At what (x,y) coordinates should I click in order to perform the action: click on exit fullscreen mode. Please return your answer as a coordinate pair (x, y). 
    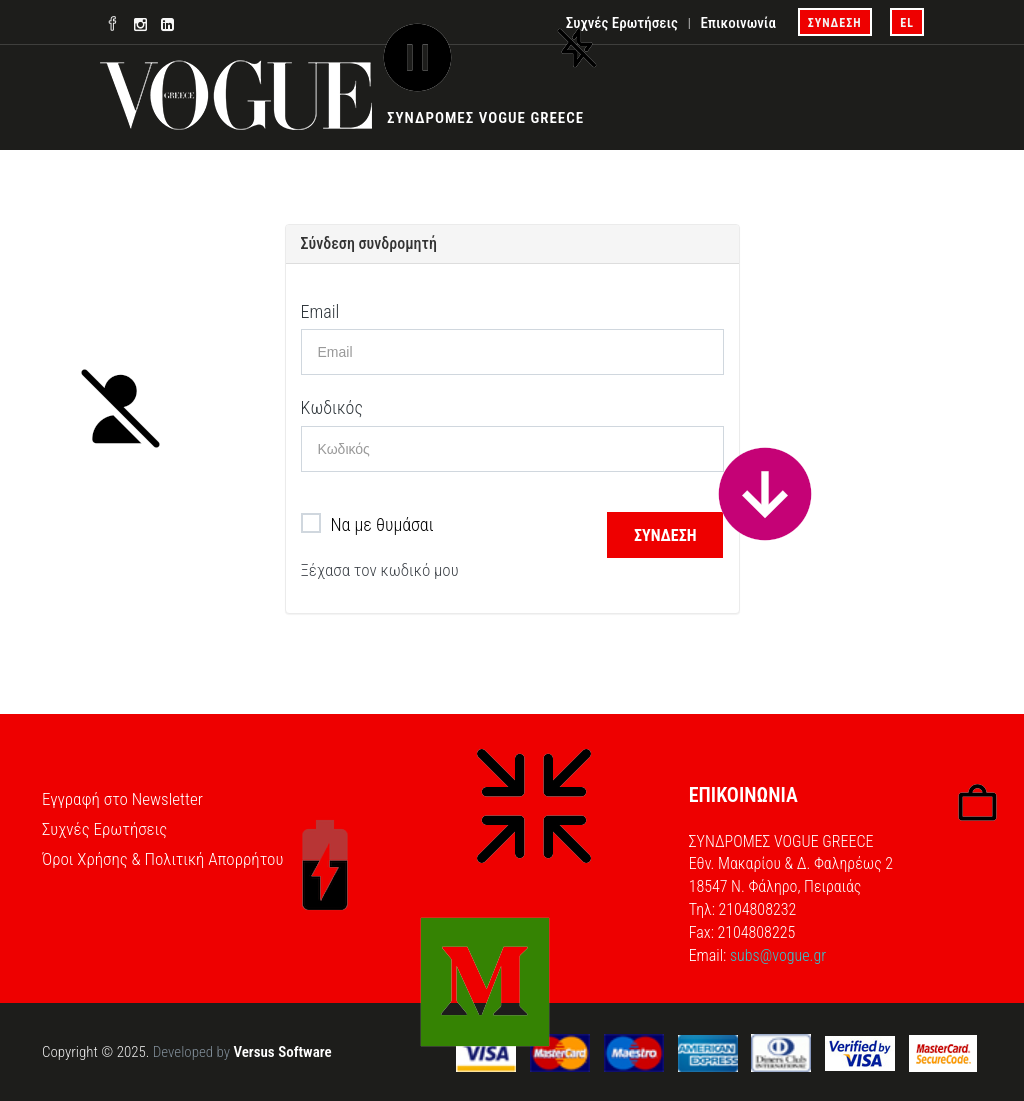
    Looking at the image, I should click on (534, 806).